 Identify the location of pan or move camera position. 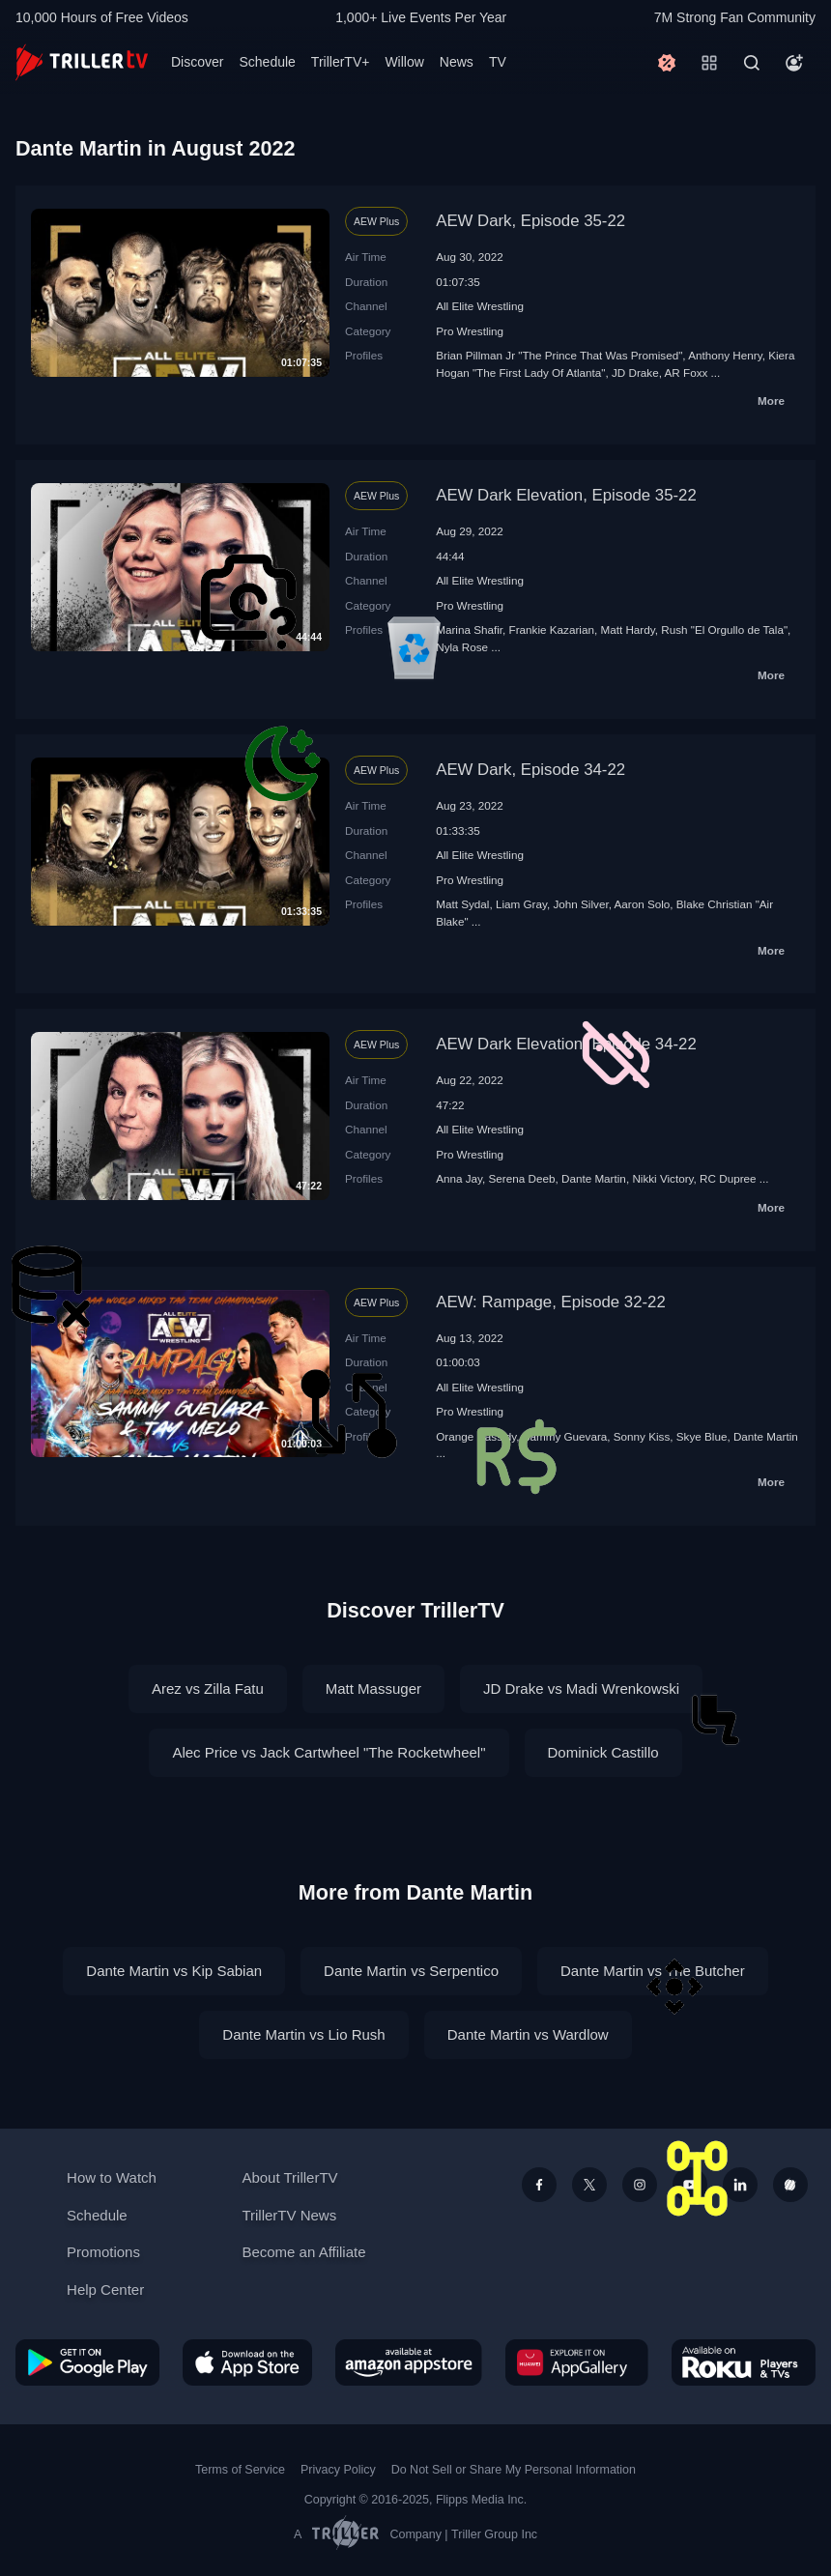
(674, 1987).